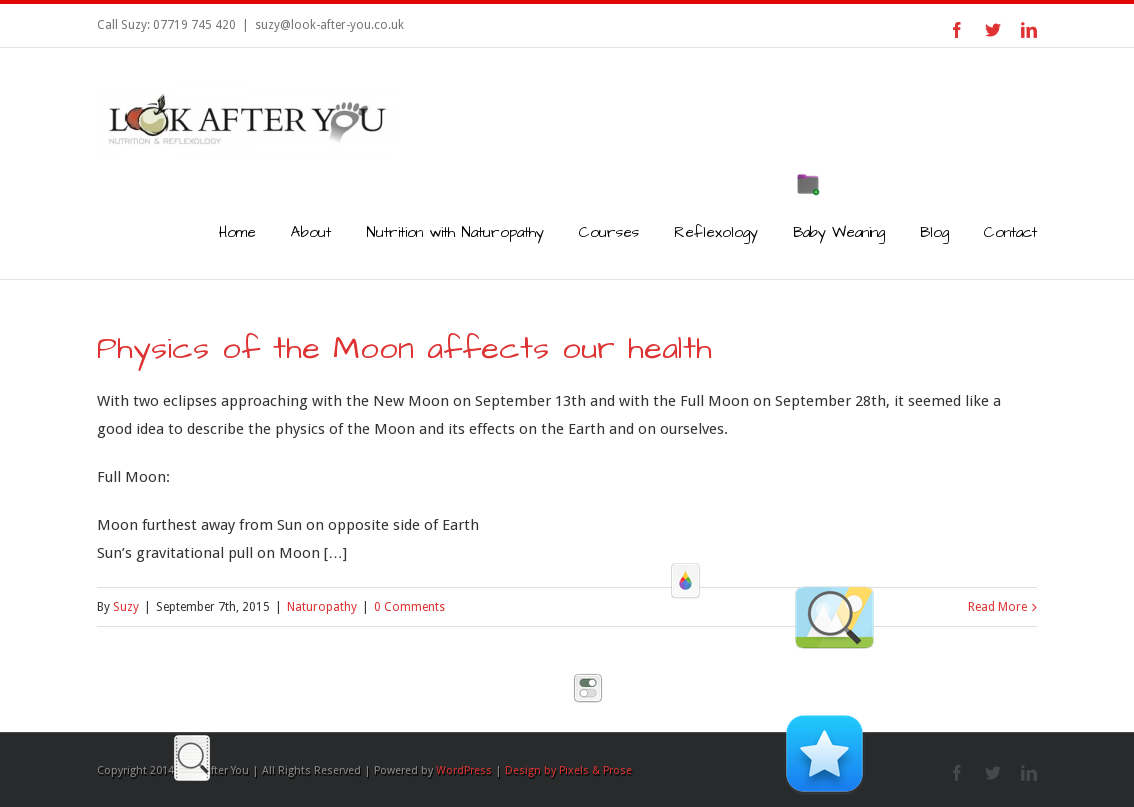  What do you see at coordinates (685, 580) in the screenshot?
I see `file type for hardware monitoring sensor data` at bounding box center [685, 580].